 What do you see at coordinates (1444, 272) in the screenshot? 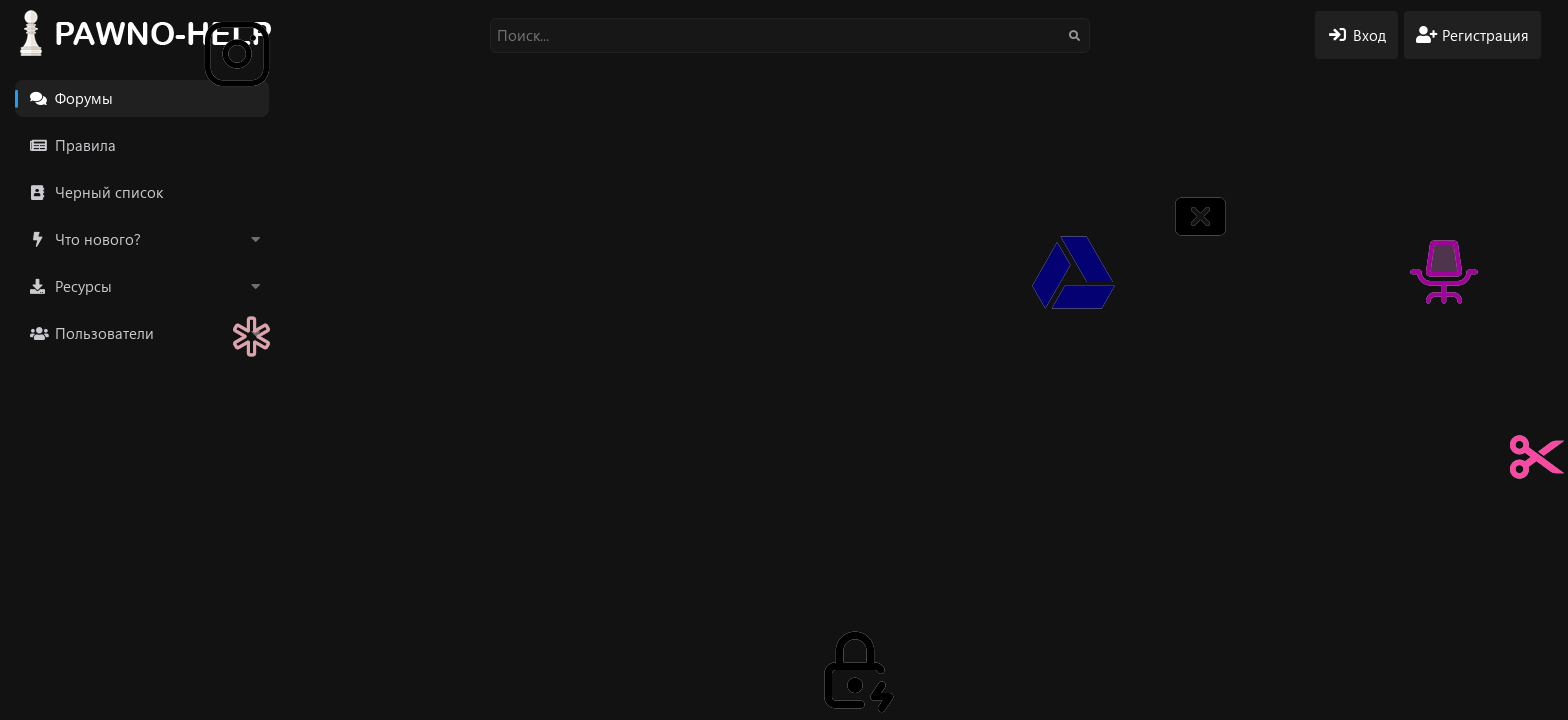
I see `office or workspace settings` at bounding box center [1444, 272].